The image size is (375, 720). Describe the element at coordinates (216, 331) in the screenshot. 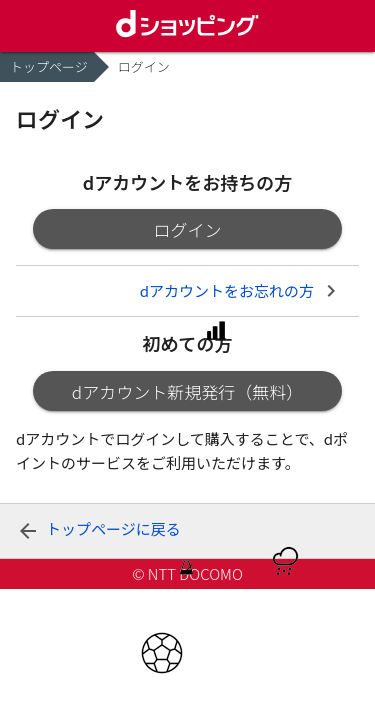

I see `view analytics or statistics` at that location.